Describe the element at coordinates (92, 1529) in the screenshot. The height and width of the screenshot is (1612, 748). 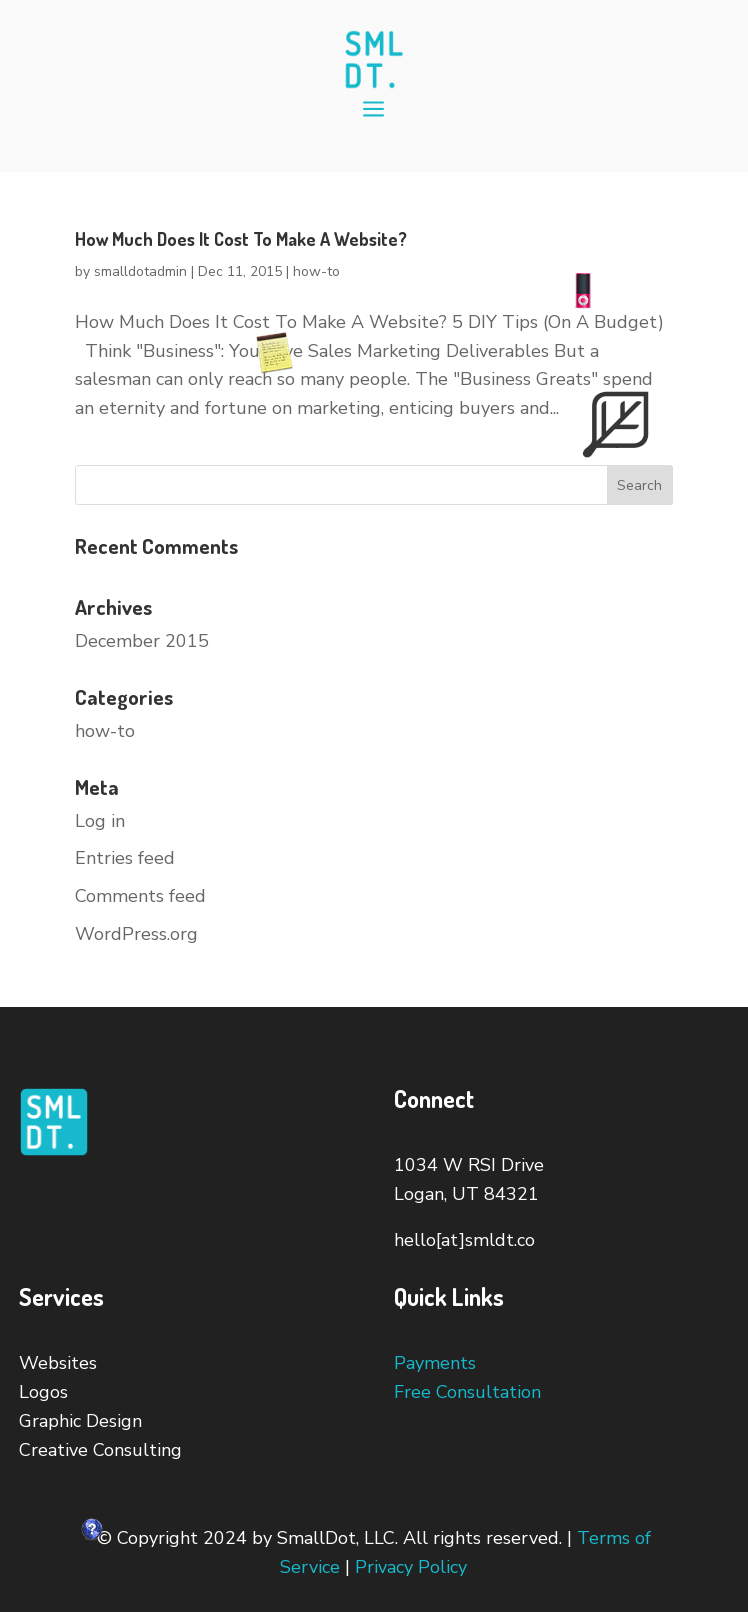
I see `connect to a network or server` at that location.